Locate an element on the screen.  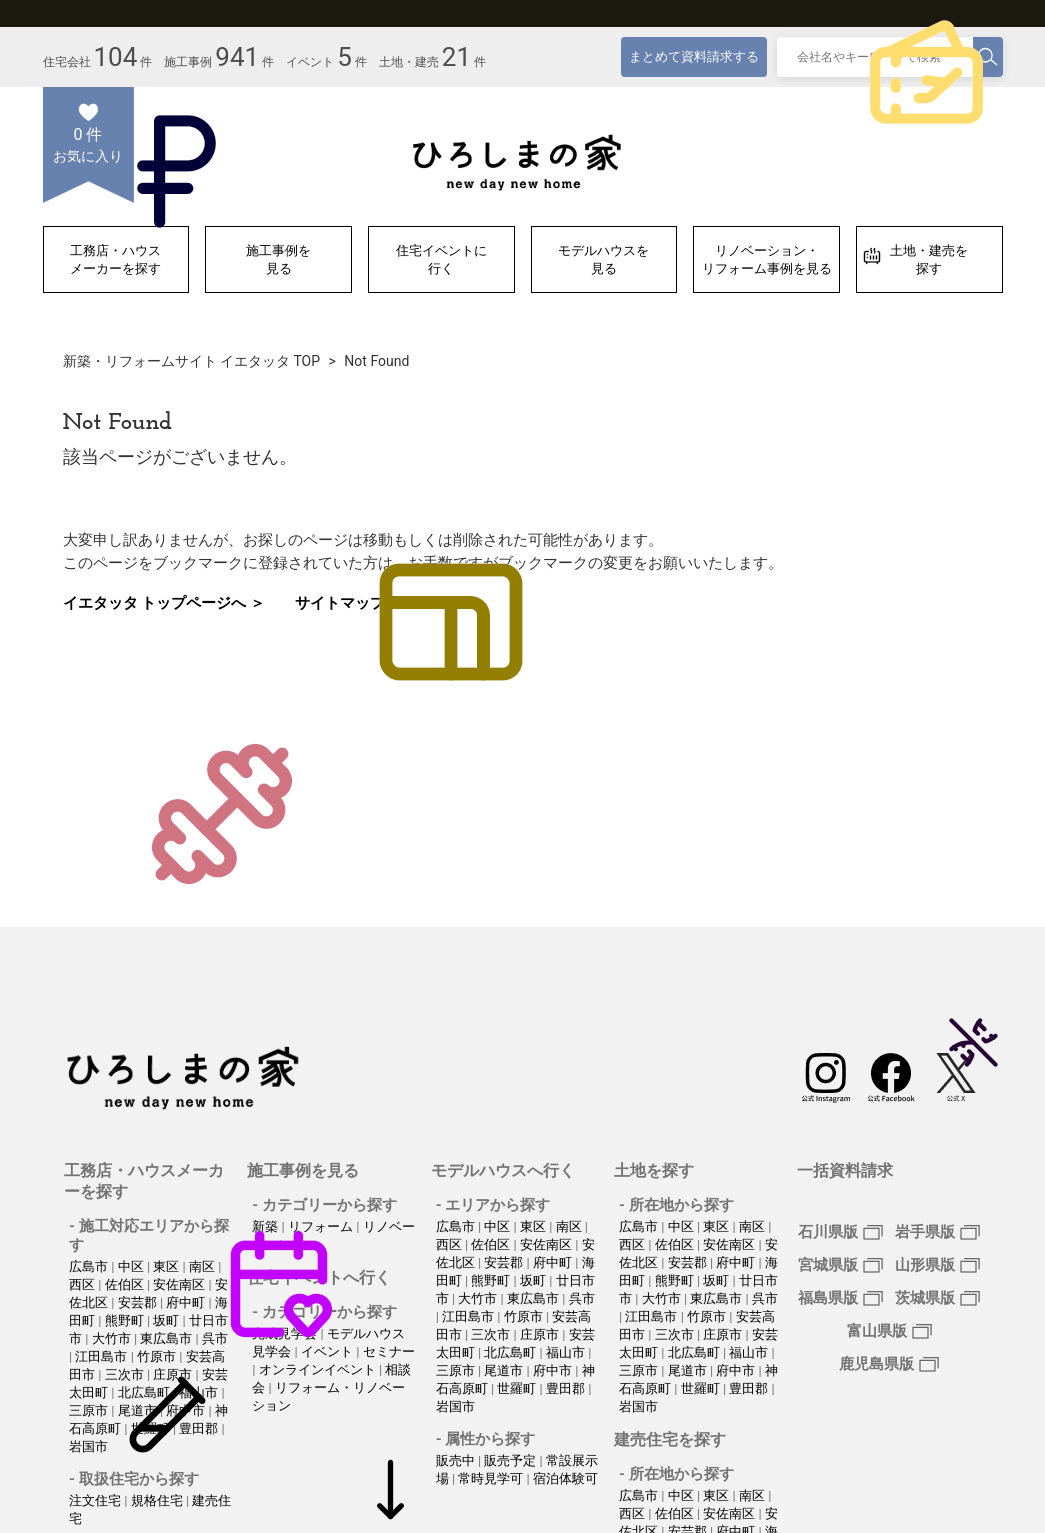
adjust heater or heating settings is located at coordinates (872, 256).